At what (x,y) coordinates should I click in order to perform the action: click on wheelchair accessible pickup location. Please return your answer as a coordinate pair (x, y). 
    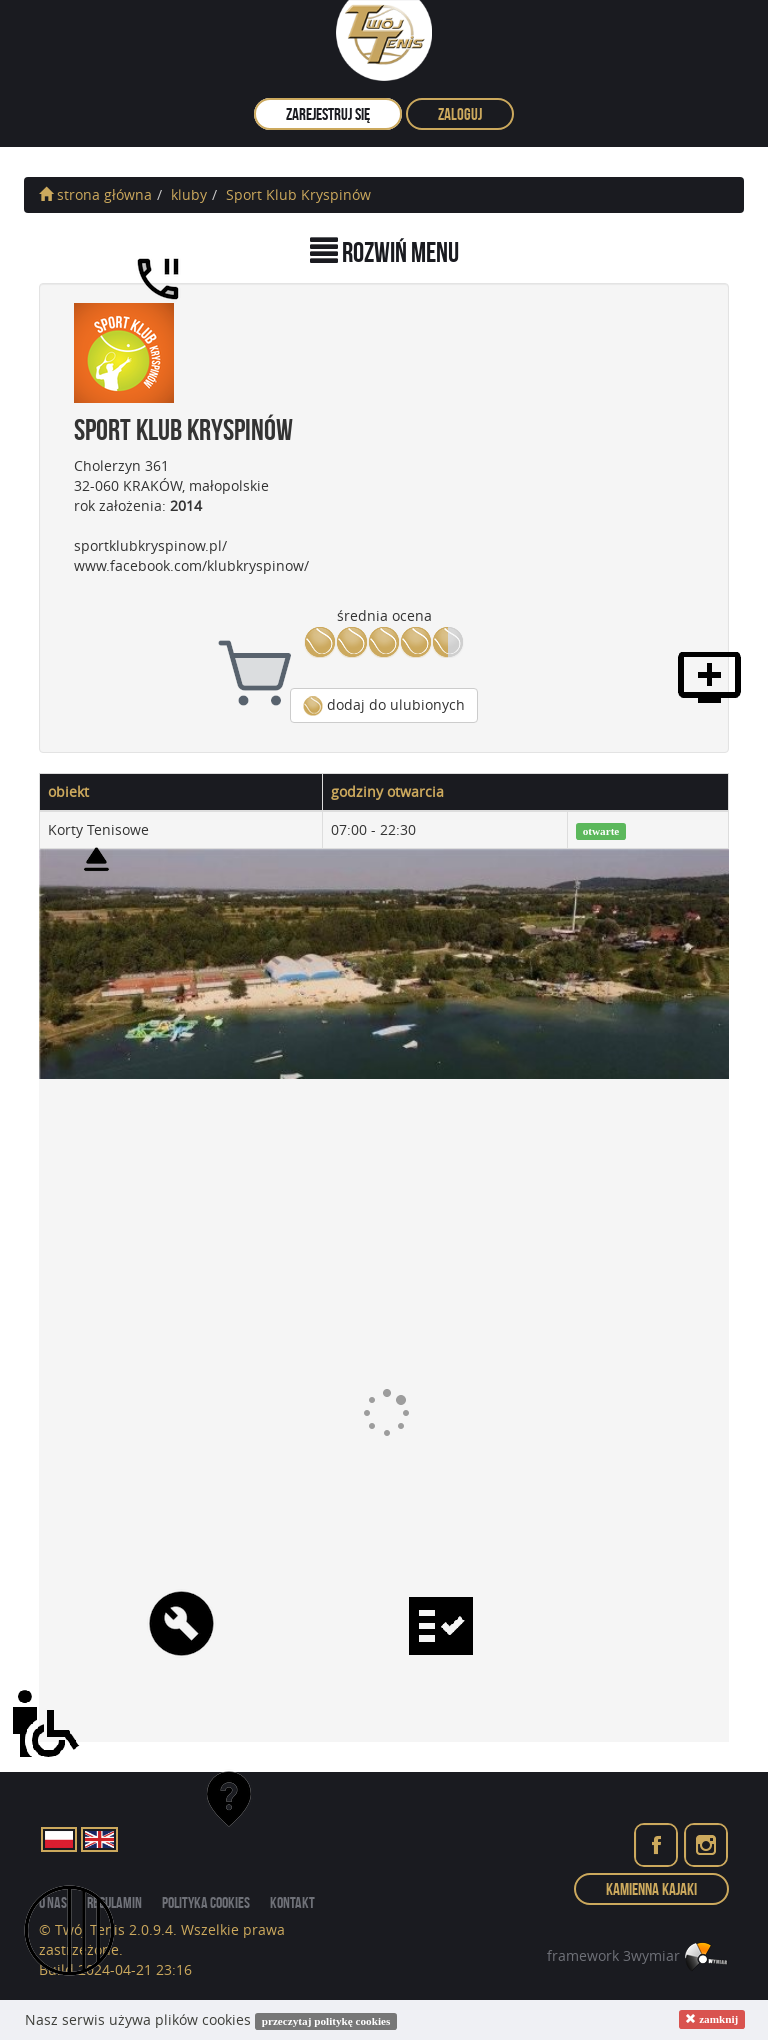
    Looking at the image, I should click on (43, 1723).